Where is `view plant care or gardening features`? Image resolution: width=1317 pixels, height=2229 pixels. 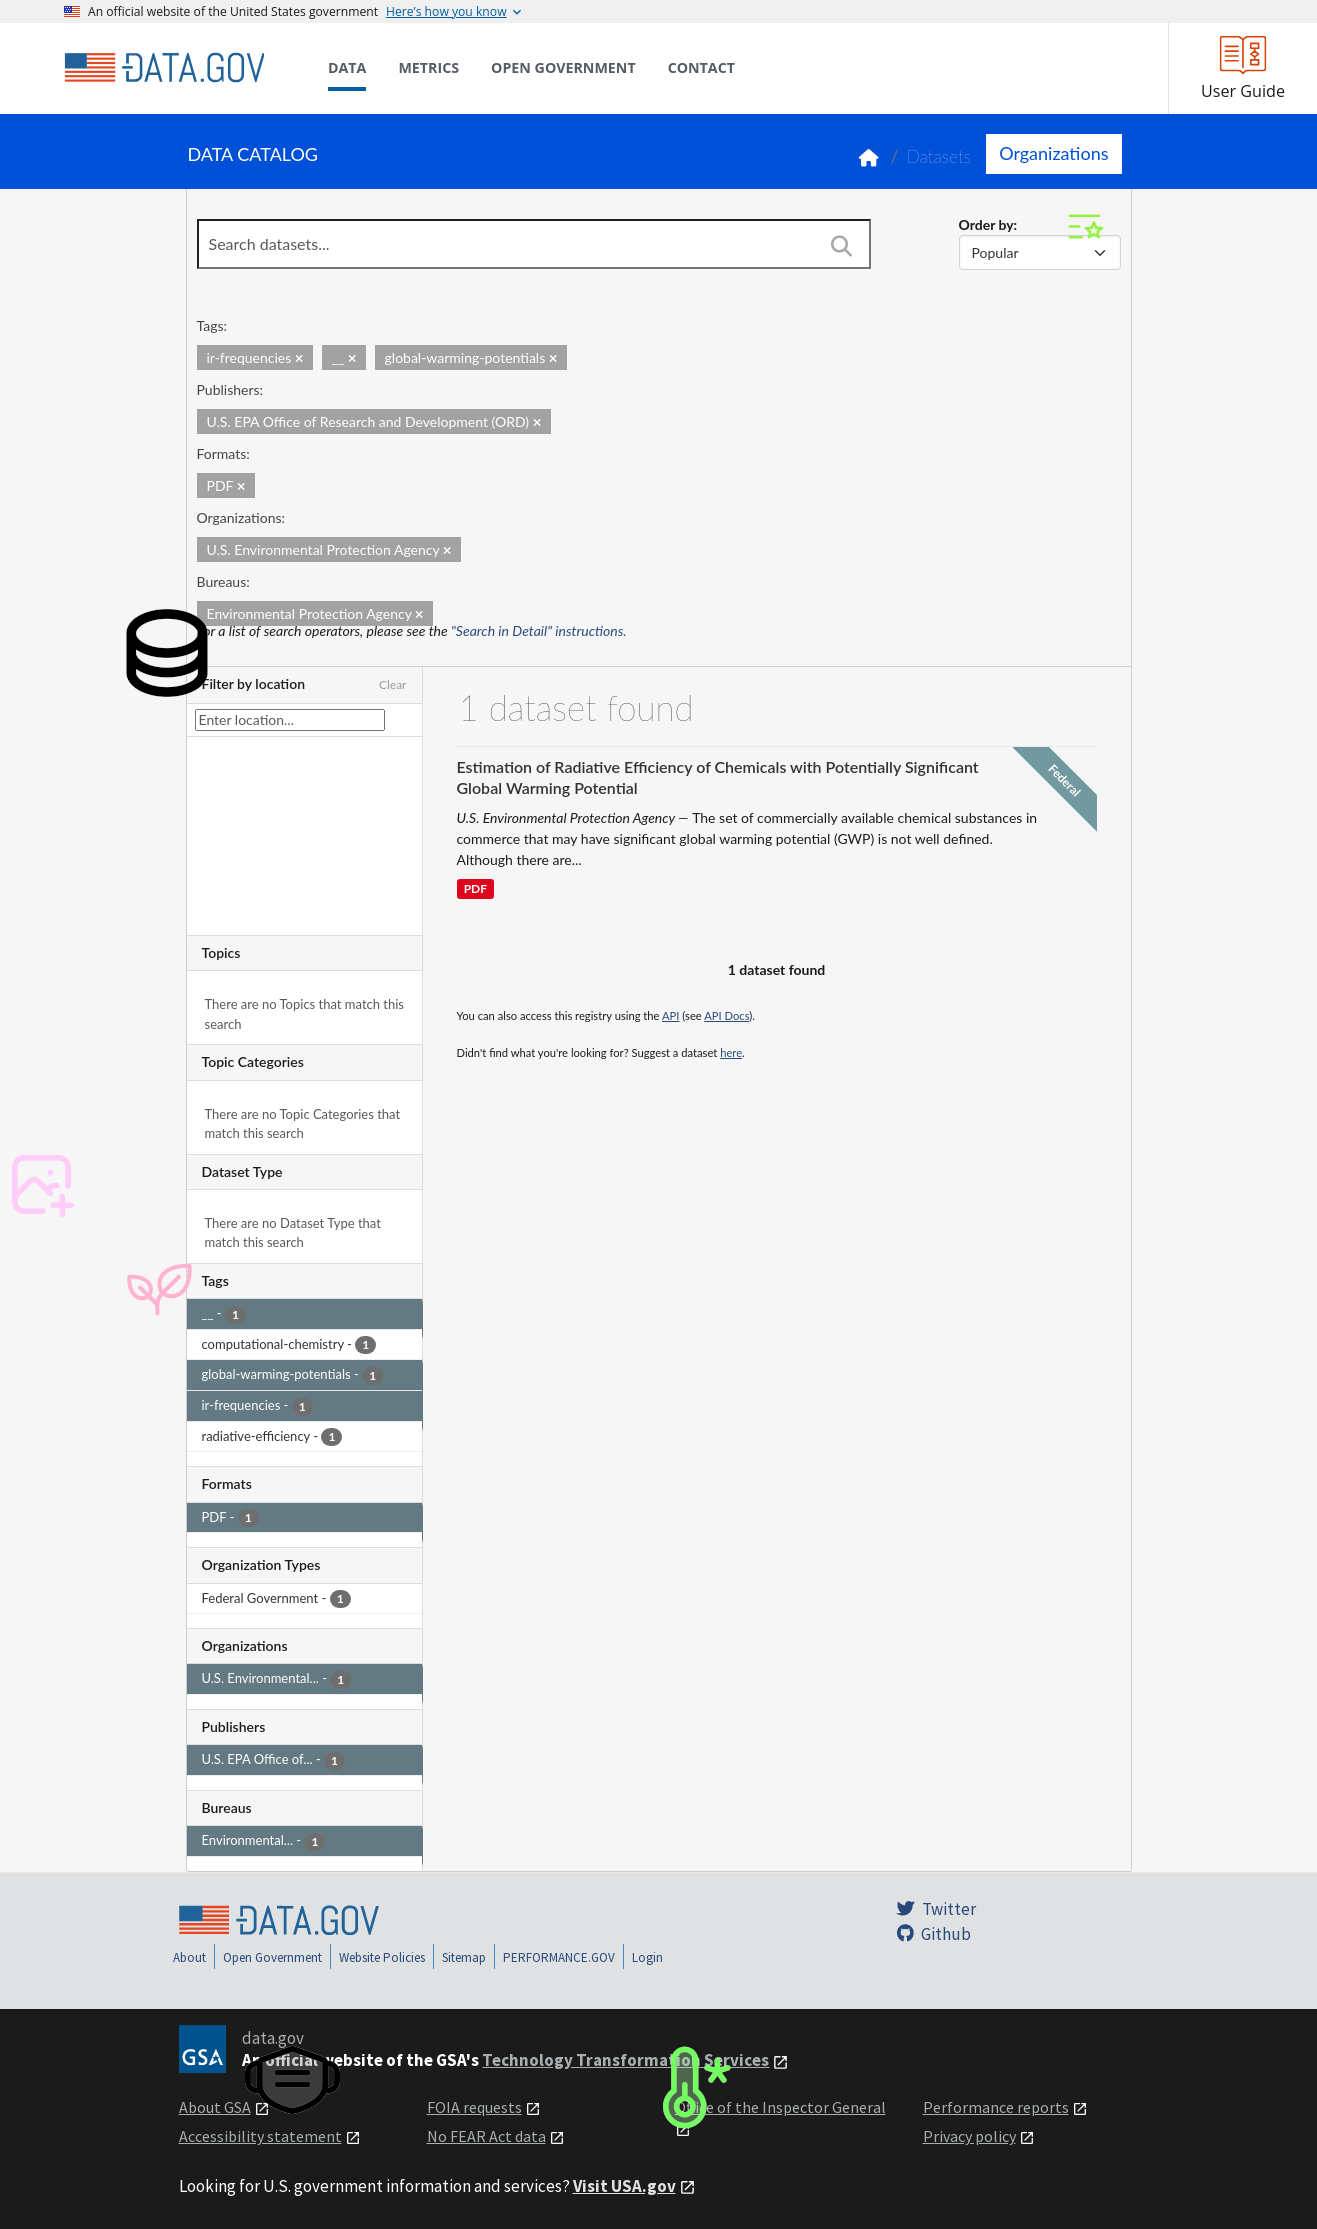
view plant care or gardening features is located at coordinates (159, 1287).